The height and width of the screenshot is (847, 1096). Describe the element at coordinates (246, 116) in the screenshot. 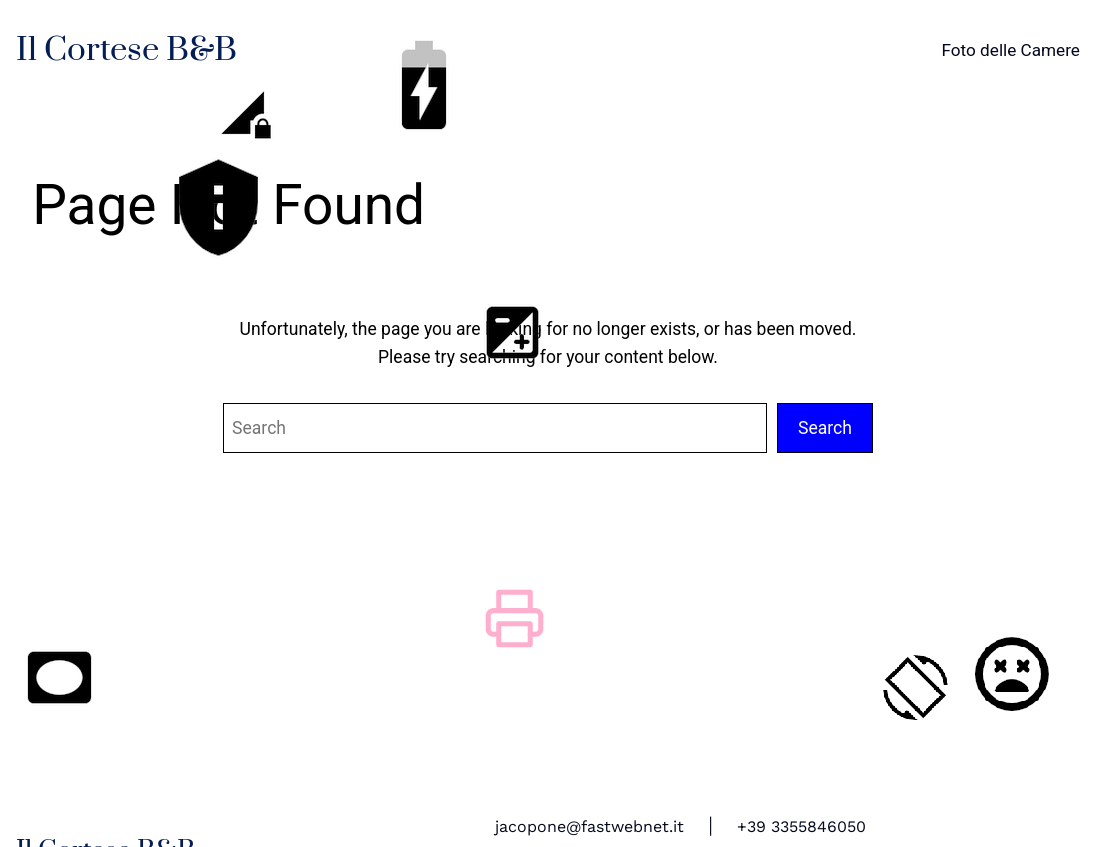

I see `network connection is secured or encrypted` at that location.